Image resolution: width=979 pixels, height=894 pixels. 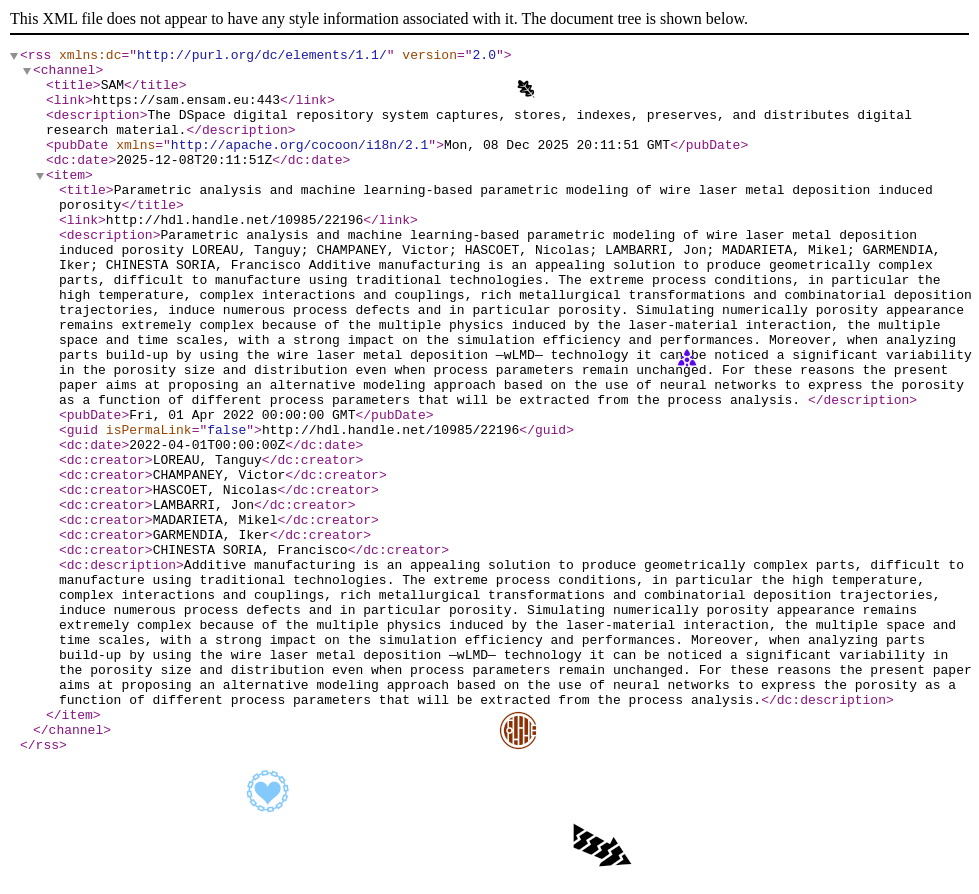 I want to click on represents nature or environmental category, so click(x=526, y=89).